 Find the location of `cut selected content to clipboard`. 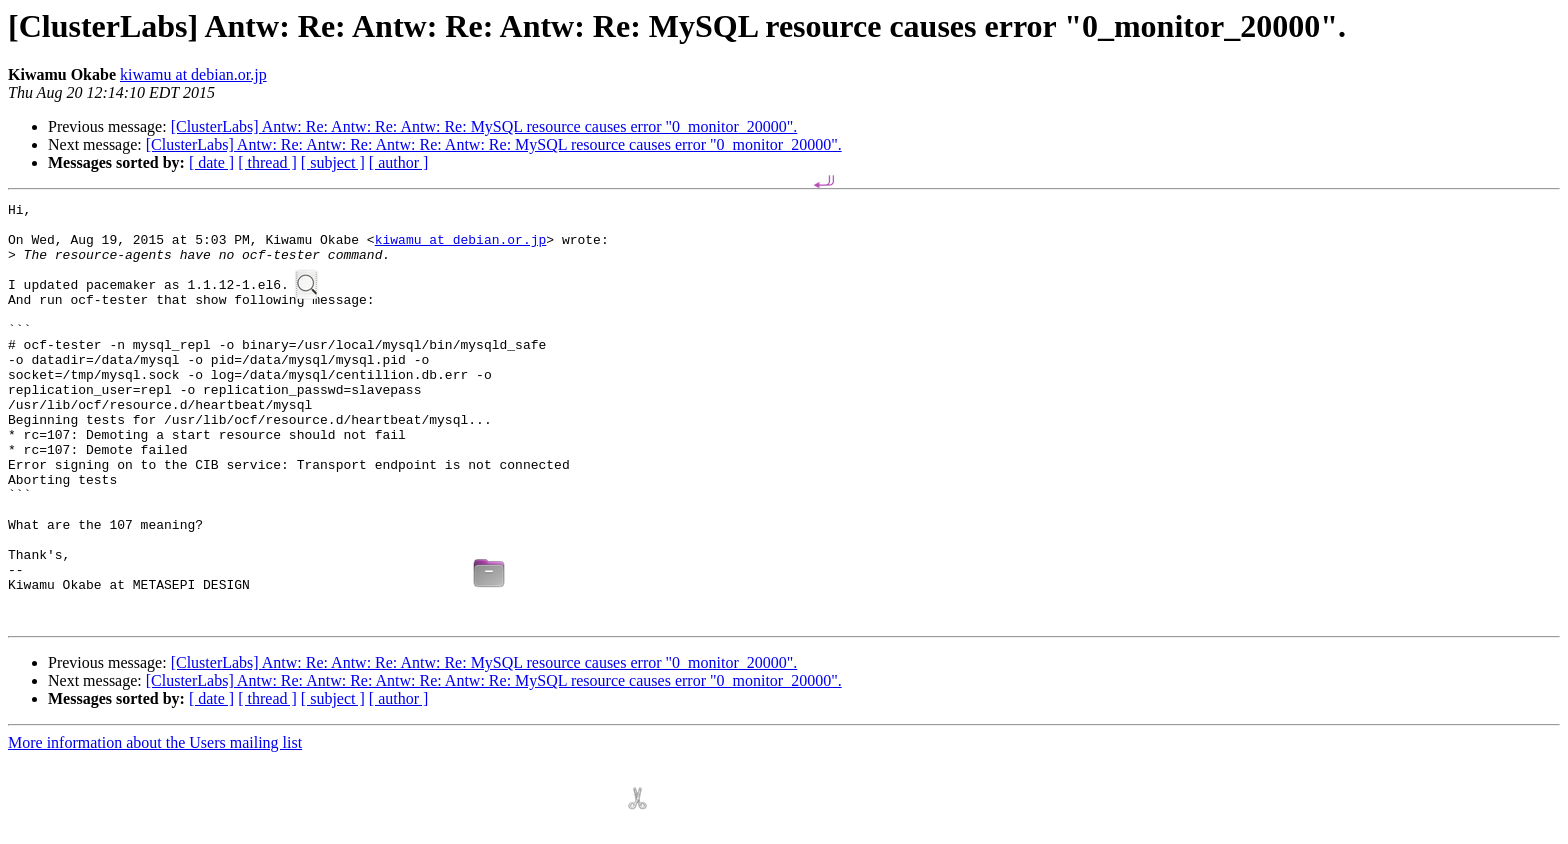

cut selected content to clipboard is located at coordinates (637, 798).